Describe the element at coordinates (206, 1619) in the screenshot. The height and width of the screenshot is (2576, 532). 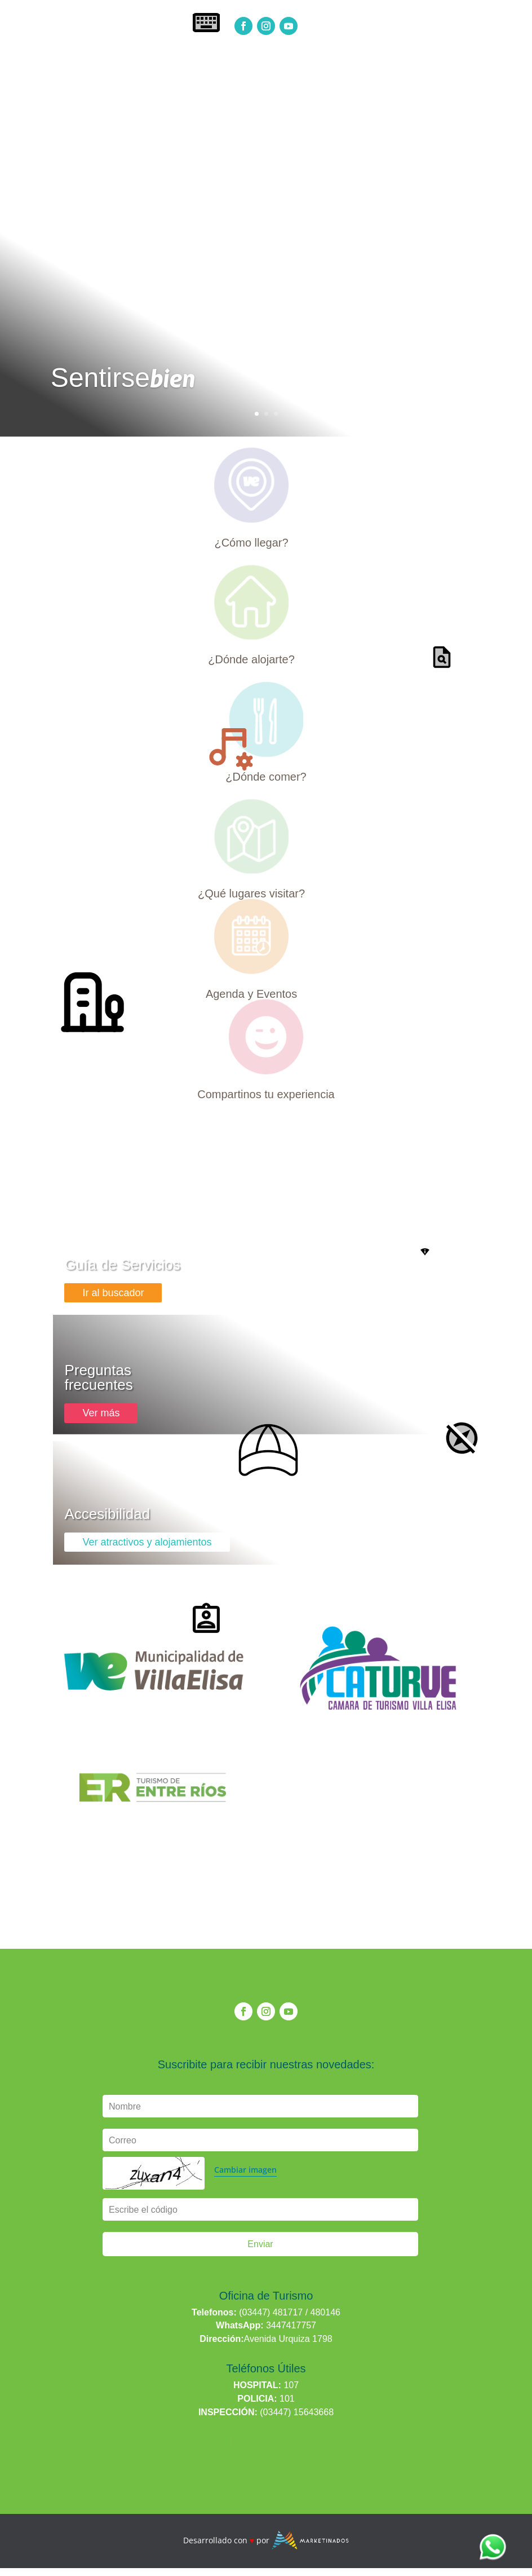
I see `view assigned user profile` at that location.